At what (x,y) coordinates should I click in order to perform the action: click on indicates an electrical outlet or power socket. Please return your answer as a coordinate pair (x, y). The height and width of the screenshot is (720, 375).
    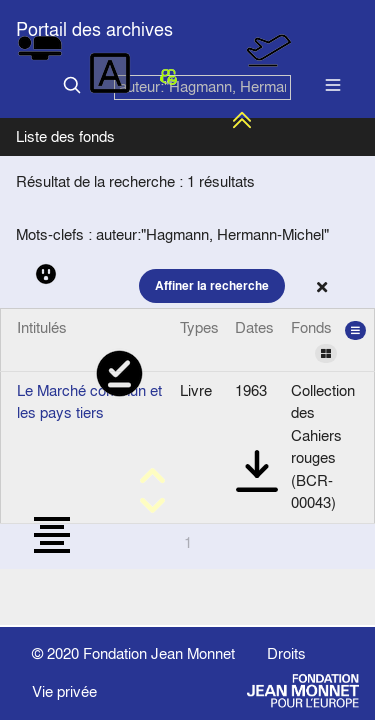
    Looking at the image, I should click on (46, 274).